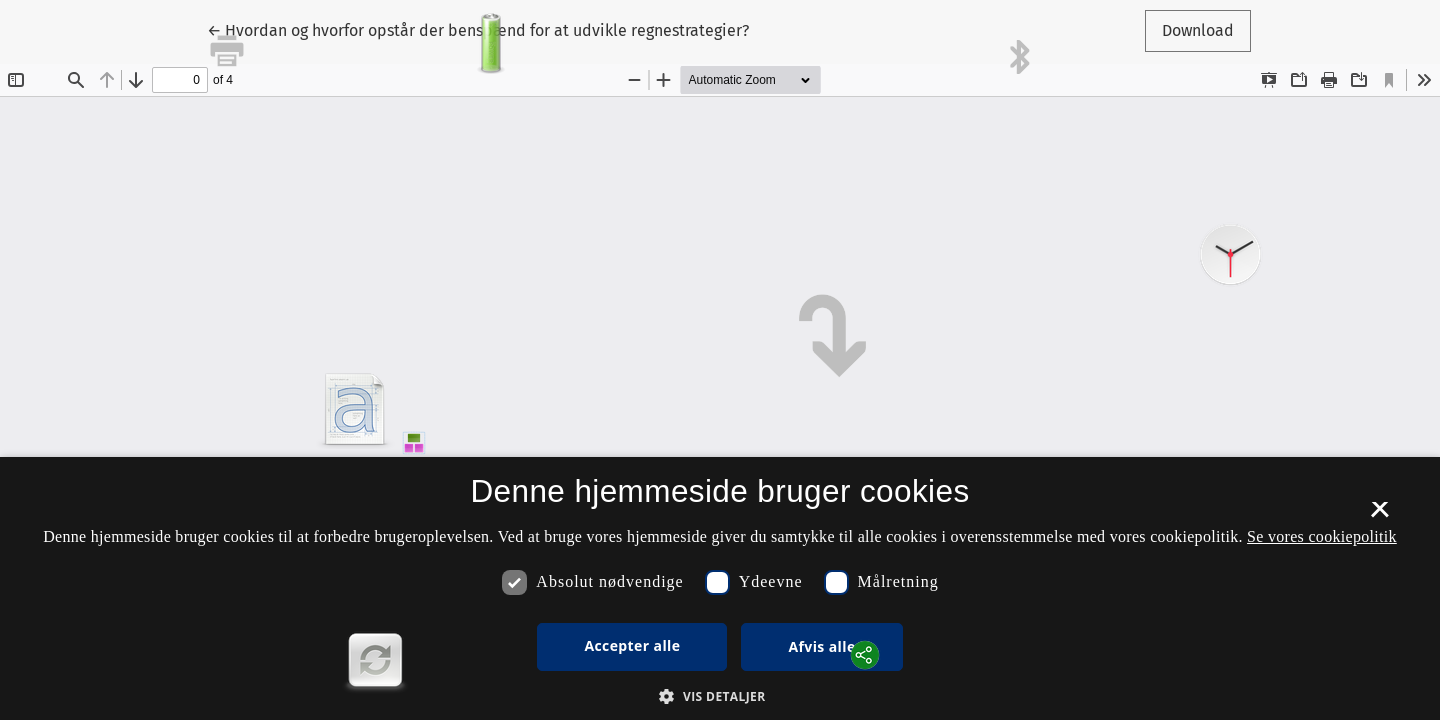 This screenshot has width=1440, height=720. What do you see at coordinates (865, 655) in the screenshot?
I see `access sharing and network preferences` at bounding box center [865, 655].